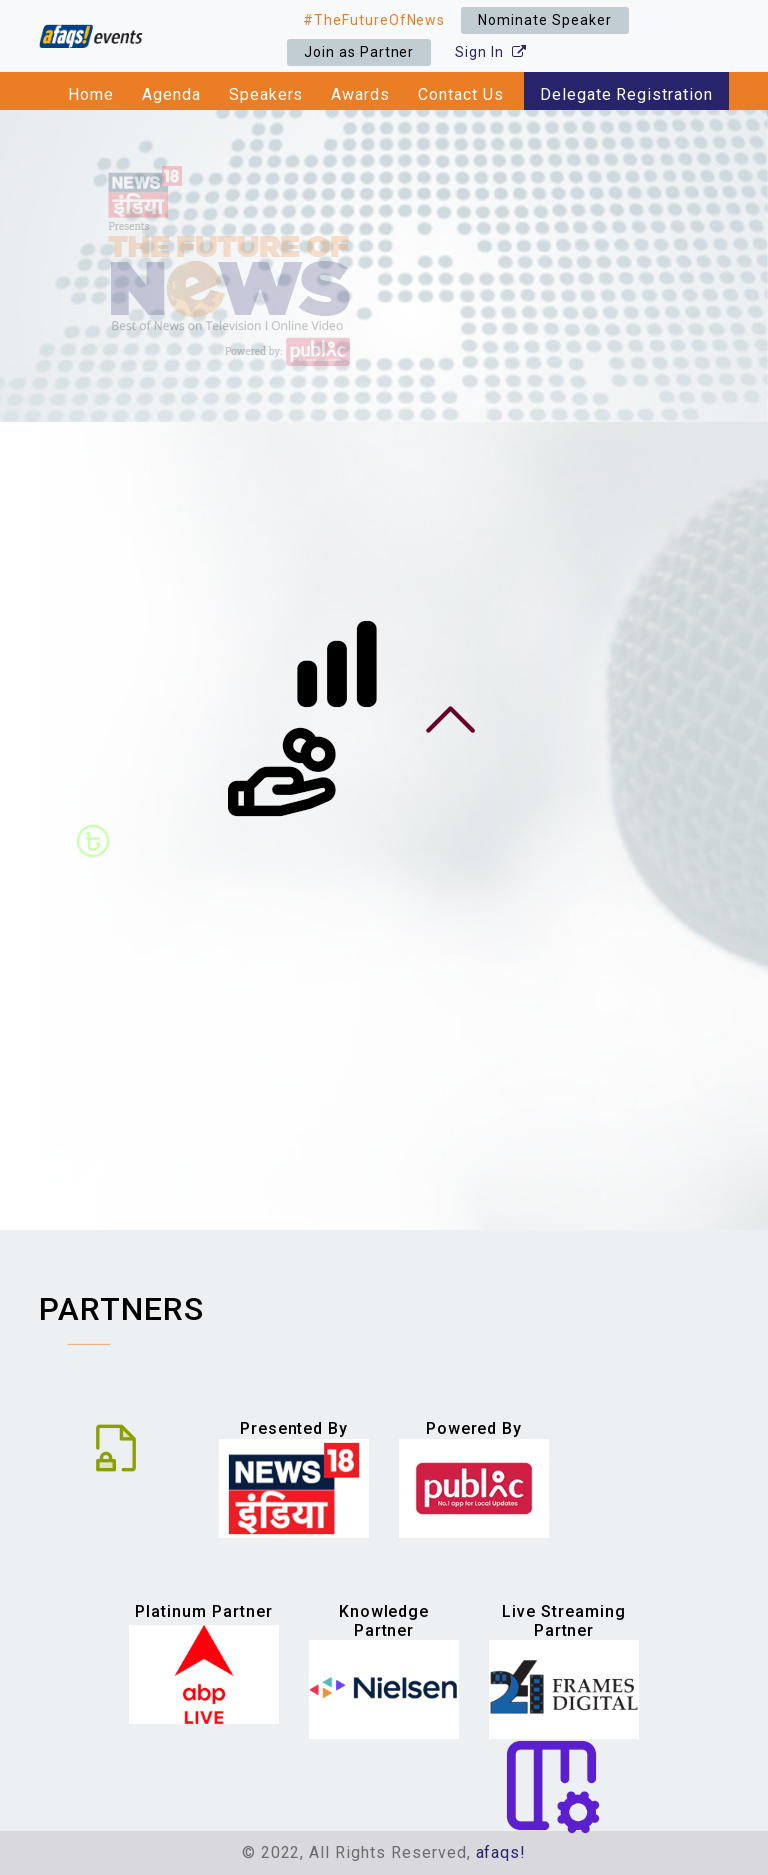 The image size is (768, 1875). Describe the element at coordinates (450, 719) in the screenshot. I see `collapse or minimize a section` at that location.